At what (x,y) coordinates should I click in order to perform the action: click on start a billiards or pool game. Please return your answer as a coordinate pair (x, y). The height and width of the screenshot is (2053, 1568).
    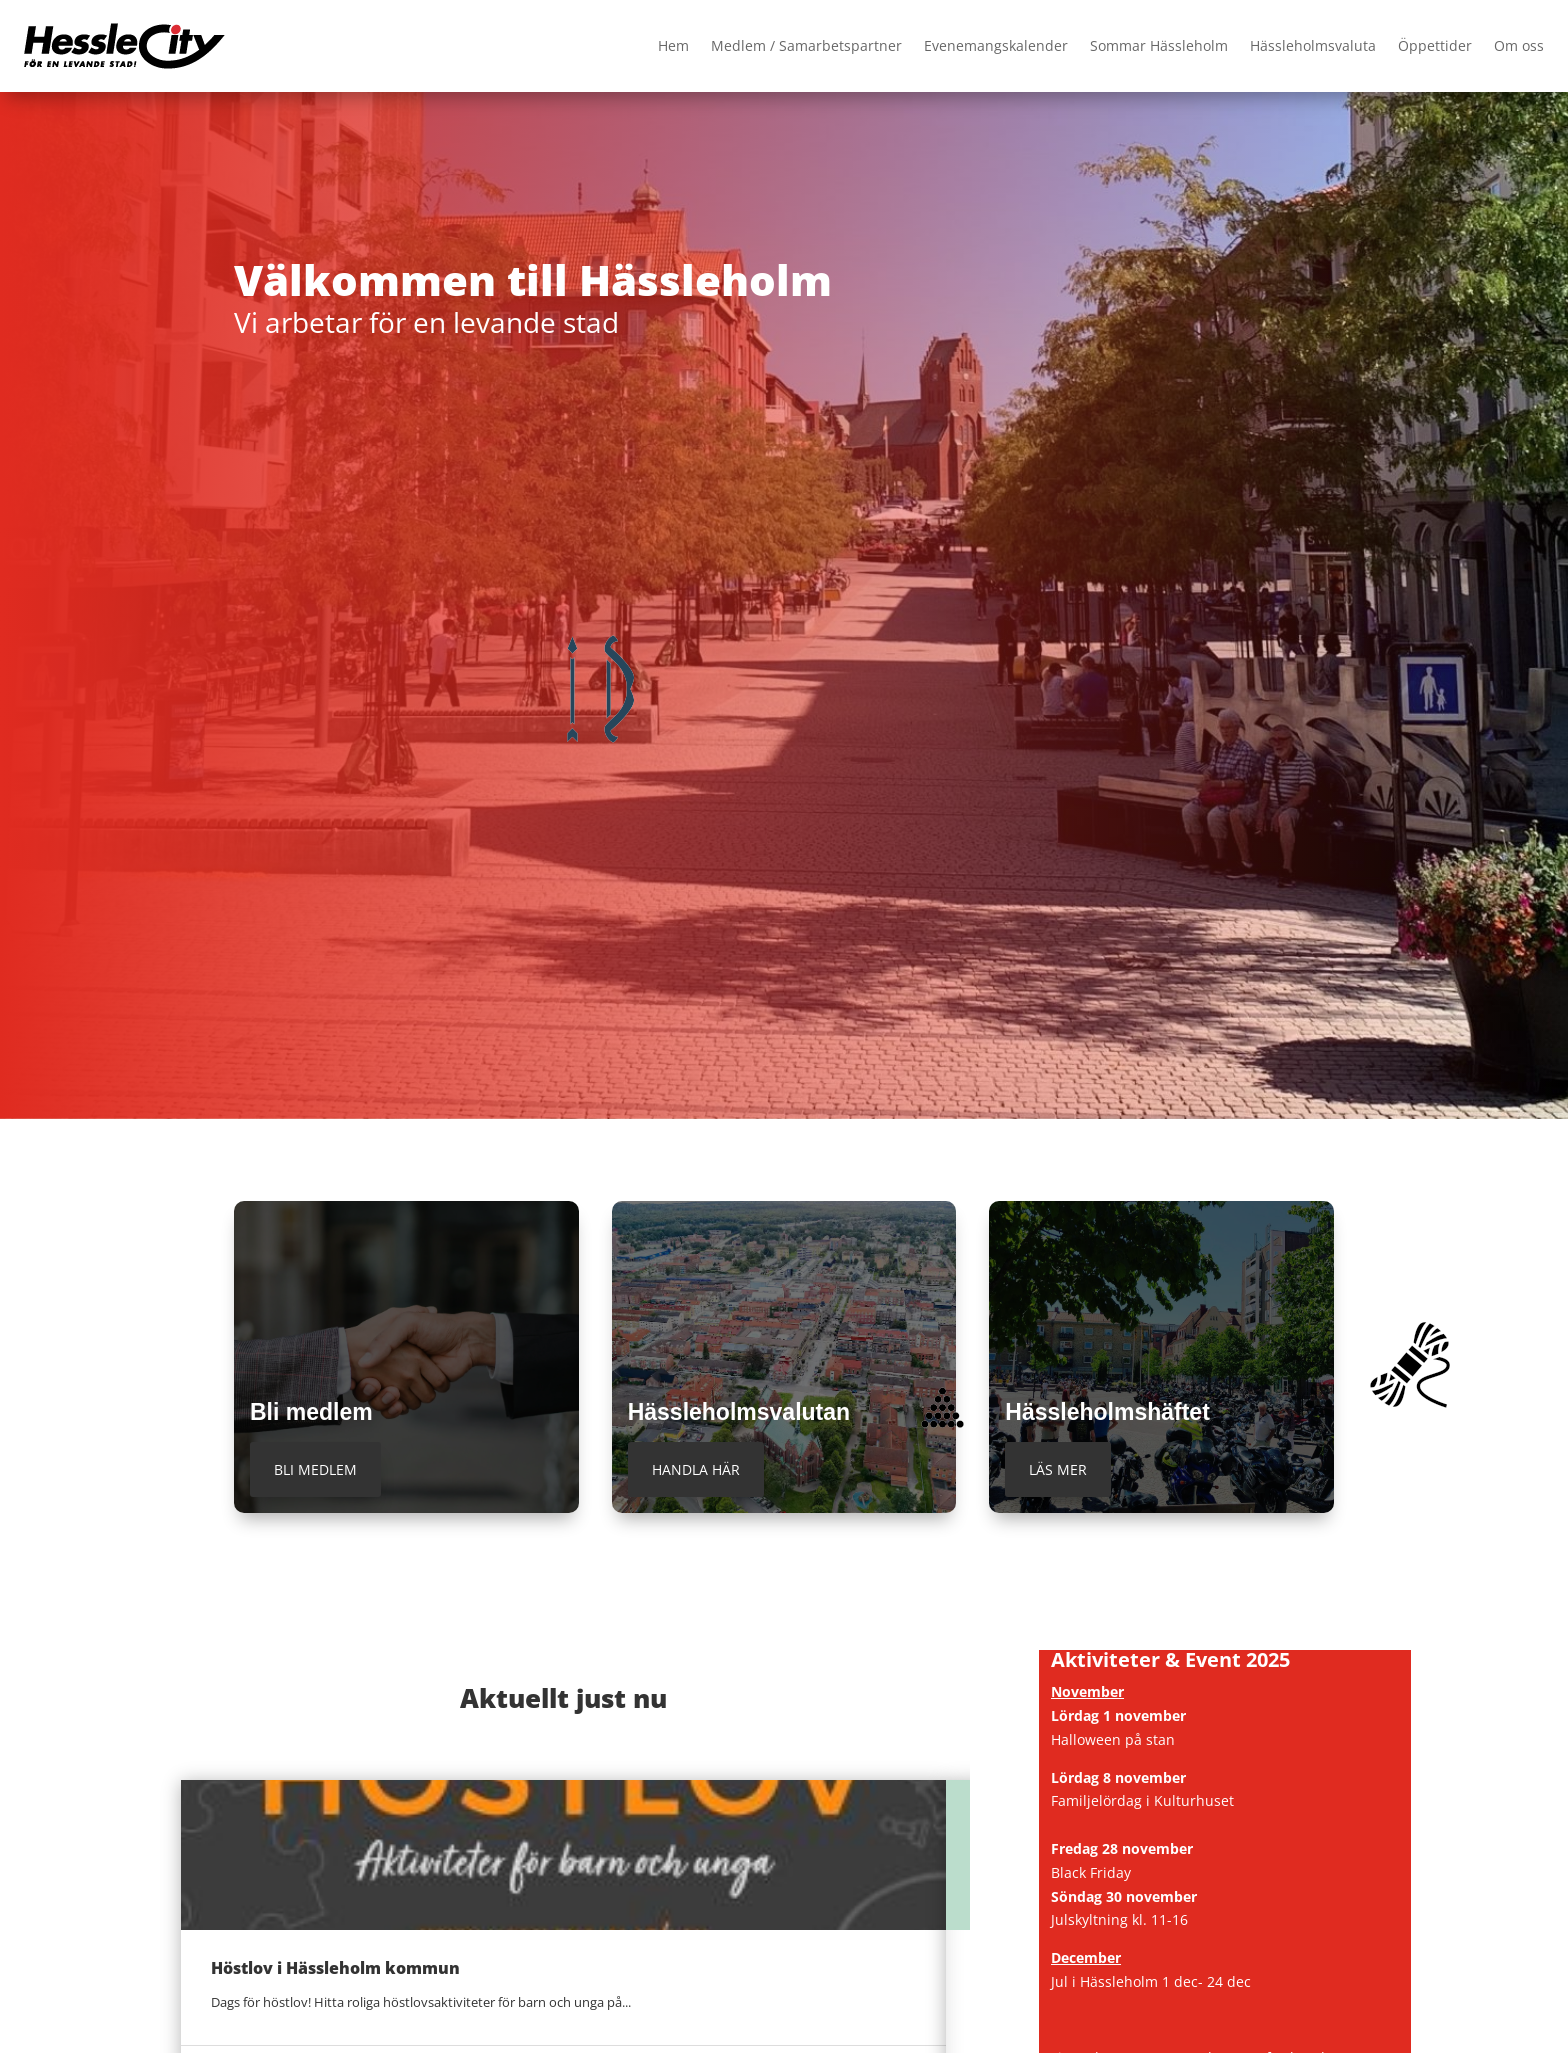
    Looking at the image, I should click on (942, 1406).